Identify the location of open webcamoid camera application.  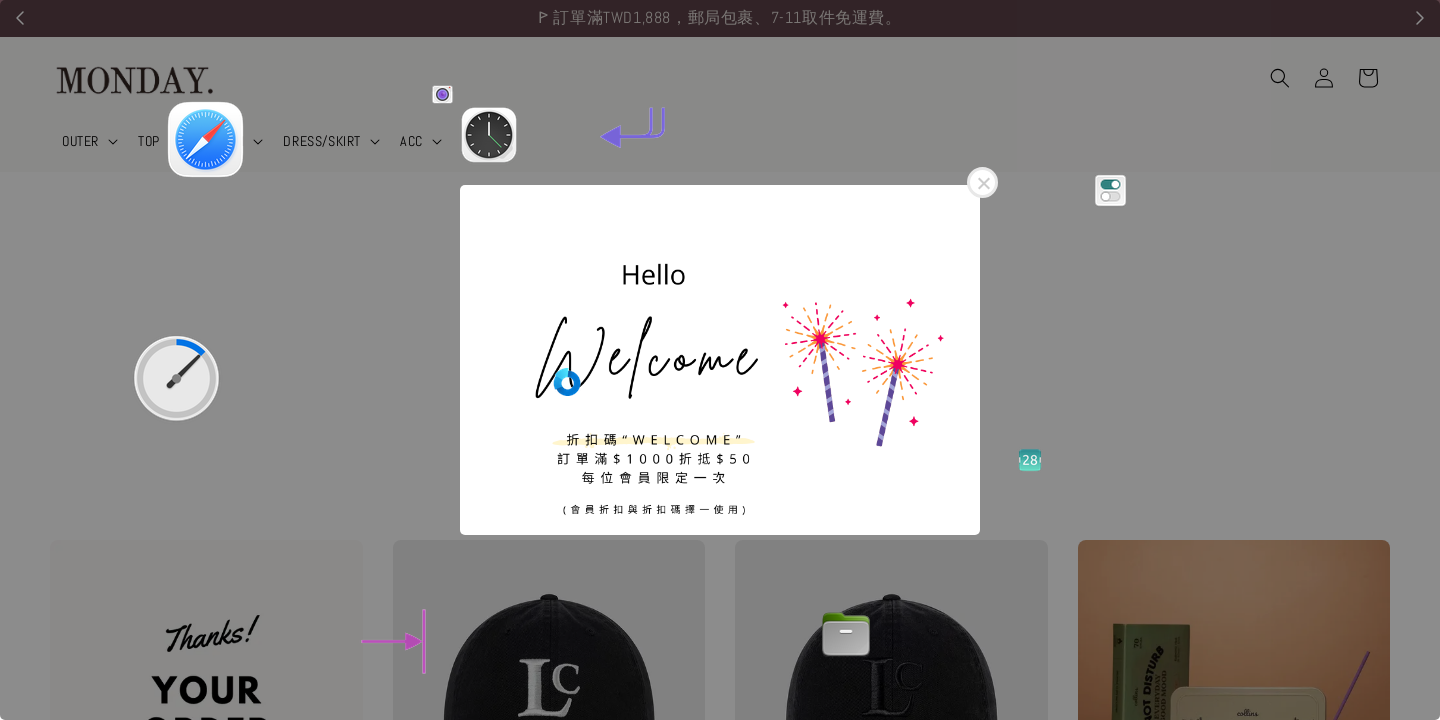
(442, 94).